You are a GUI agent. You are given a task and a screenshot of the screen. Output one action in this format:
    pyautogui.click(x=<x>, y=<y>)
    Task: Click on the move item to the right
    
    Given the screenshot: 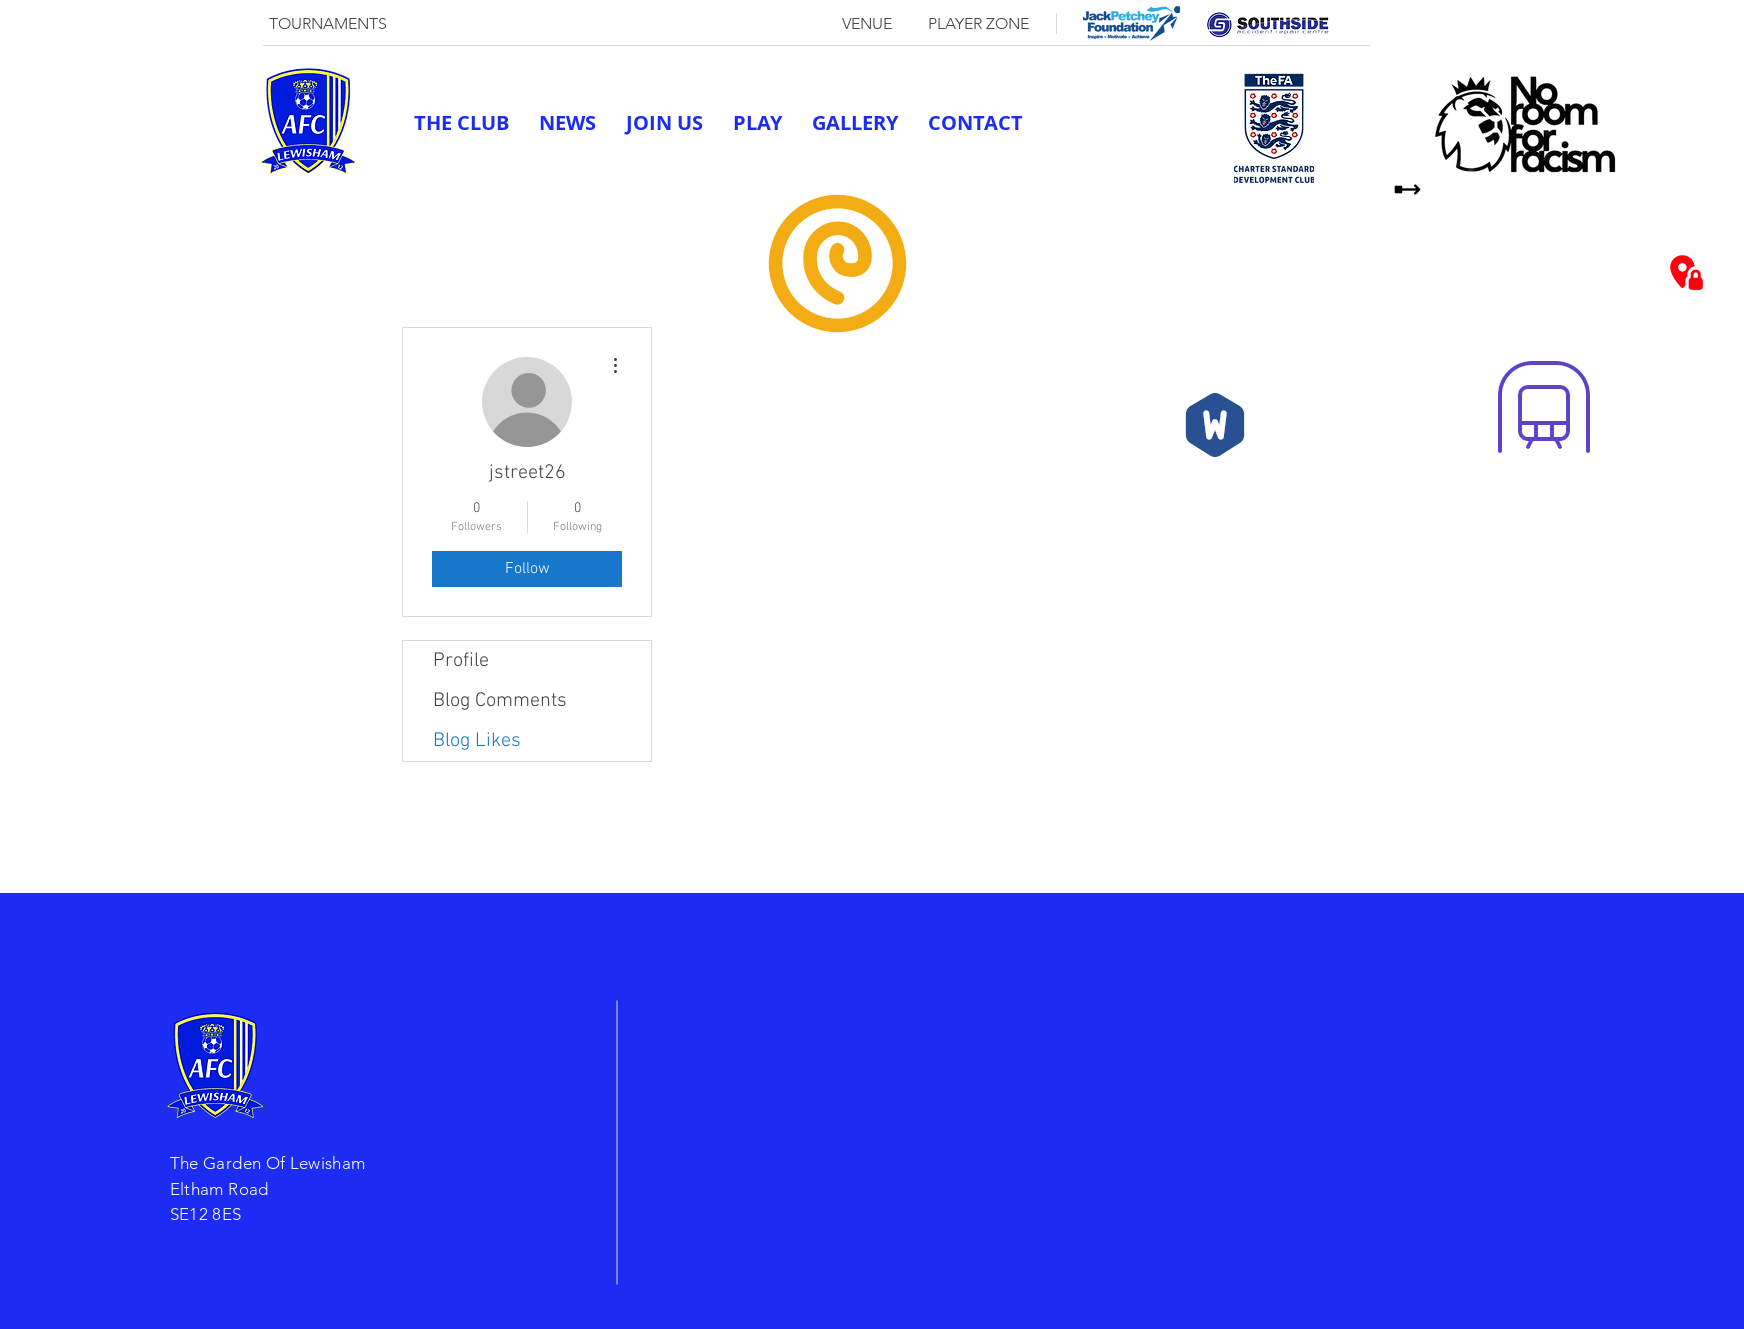 What is the action you would take?
    pyautogui.click(x=1407, y=189)
    